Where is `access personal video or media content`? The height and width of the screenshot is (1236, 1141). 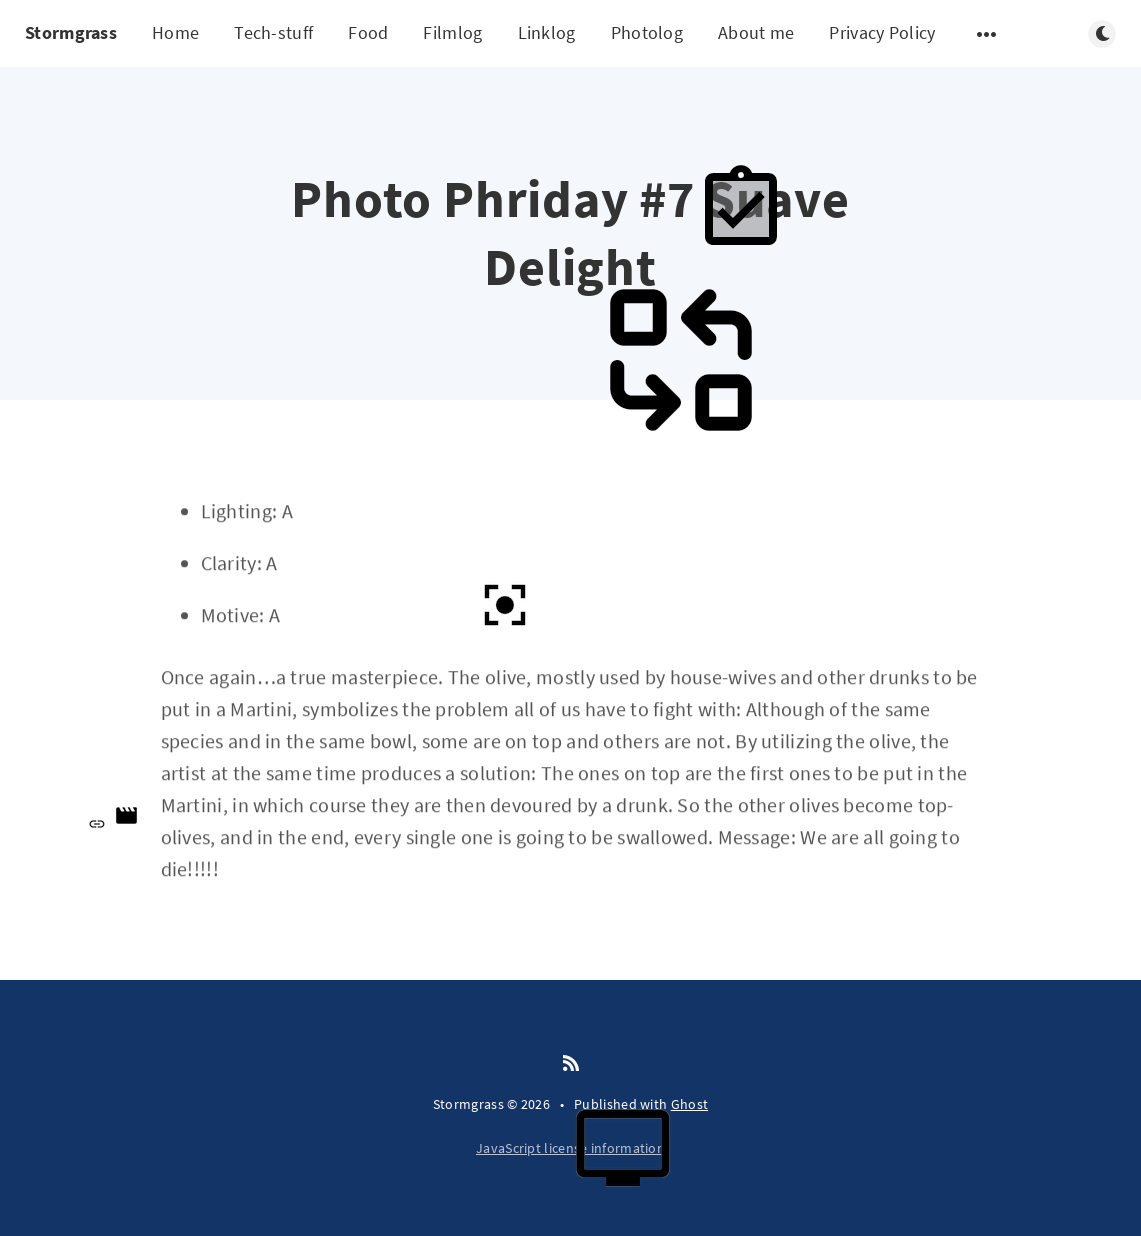 access personal video or media content is located at coordinates (623, 1148).